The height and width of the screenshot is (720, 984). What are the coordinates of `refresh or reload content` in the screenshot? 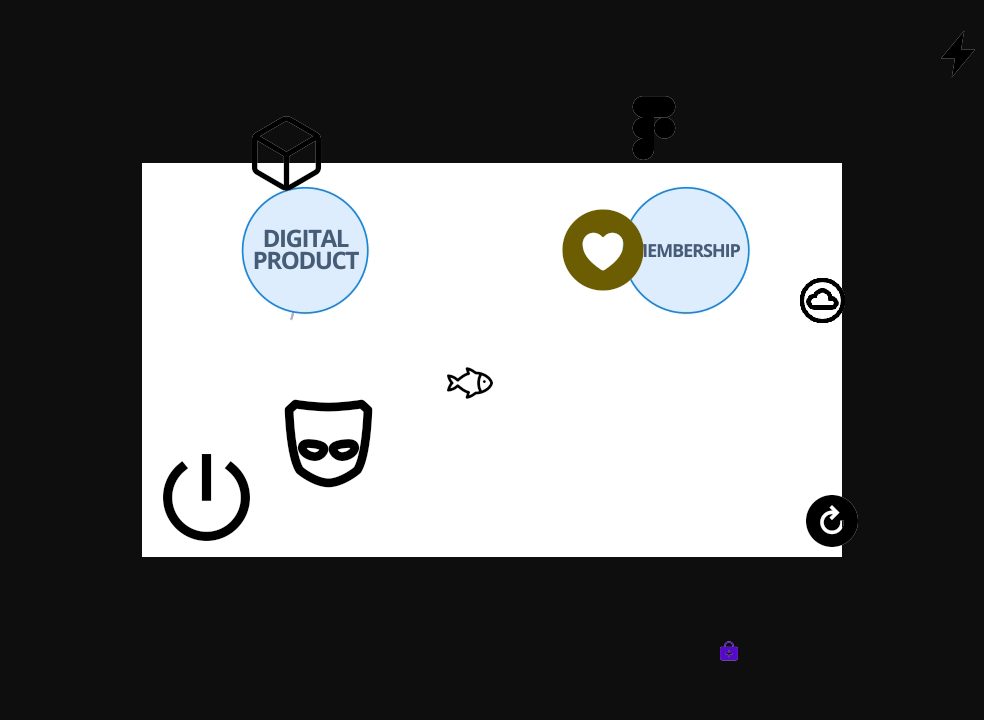 It's located at (832, 521).